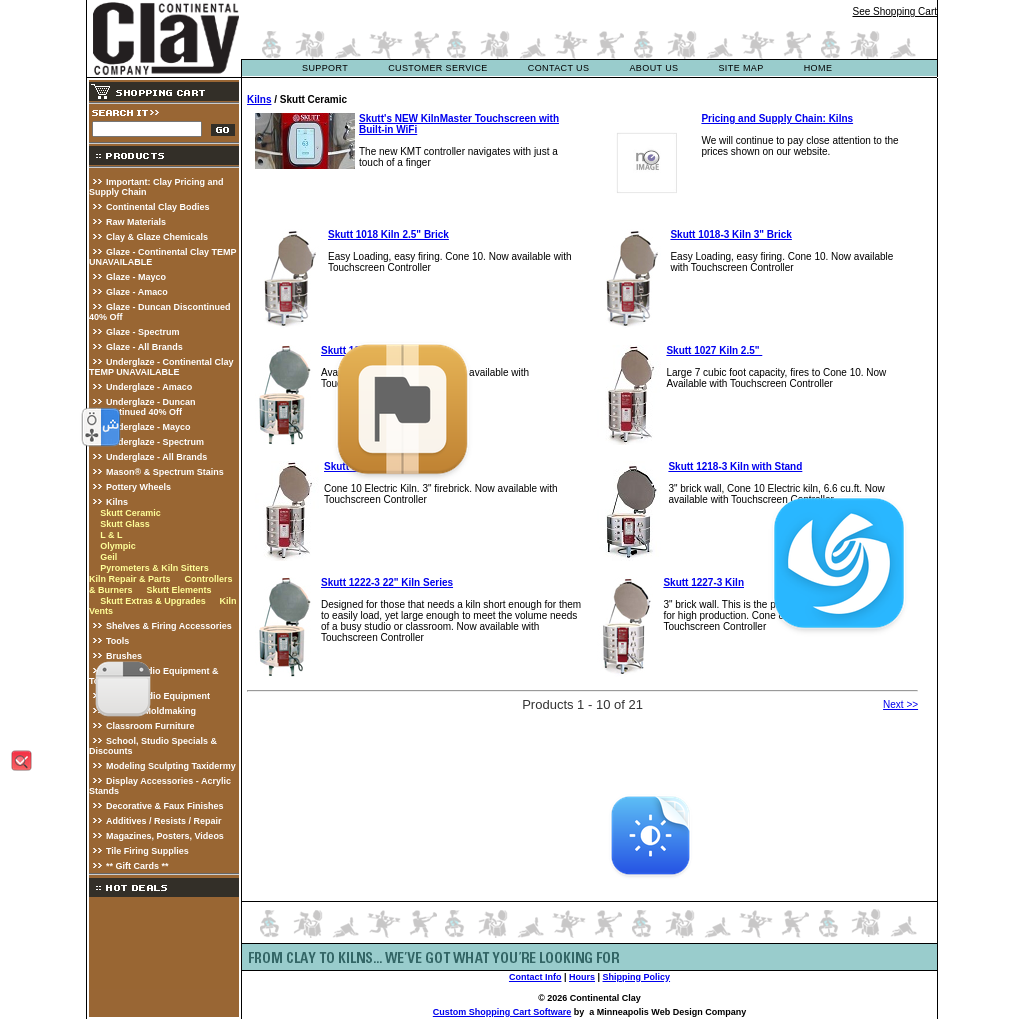  Describe the element at coordinates (402, 411) in the screenshot. I see `a language or localization resource file` at that location.